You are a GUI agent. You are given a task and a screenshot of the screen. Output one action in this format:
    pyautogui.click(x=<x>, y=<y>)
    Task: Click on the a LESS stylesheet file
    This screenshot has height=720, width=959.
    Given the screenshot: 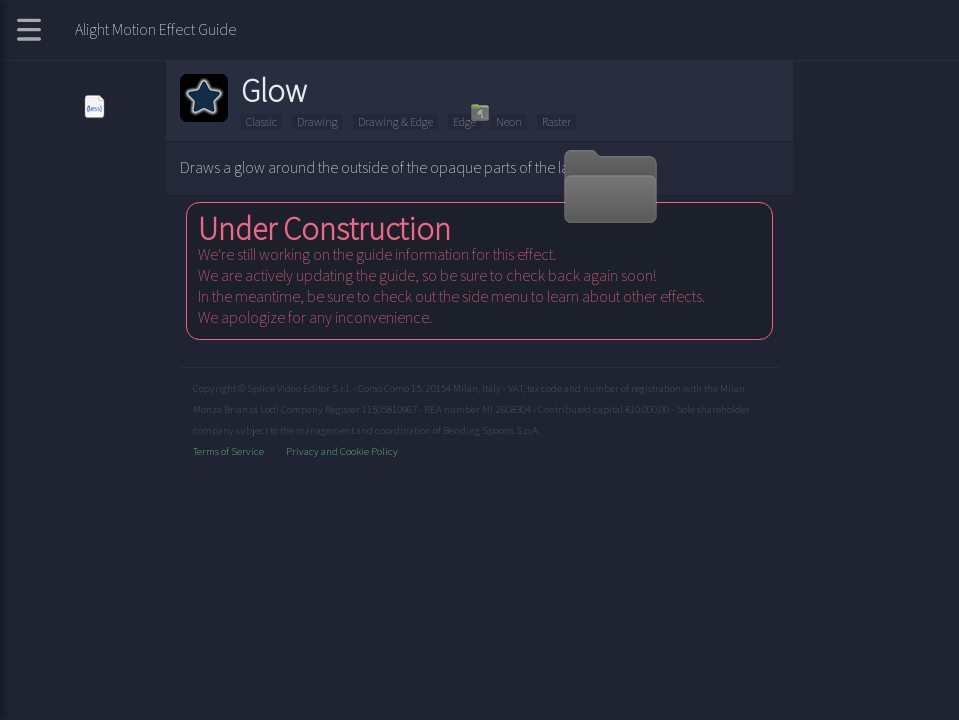 What is the action you would take?
    pyautogui.click(x=94, y=106)
    